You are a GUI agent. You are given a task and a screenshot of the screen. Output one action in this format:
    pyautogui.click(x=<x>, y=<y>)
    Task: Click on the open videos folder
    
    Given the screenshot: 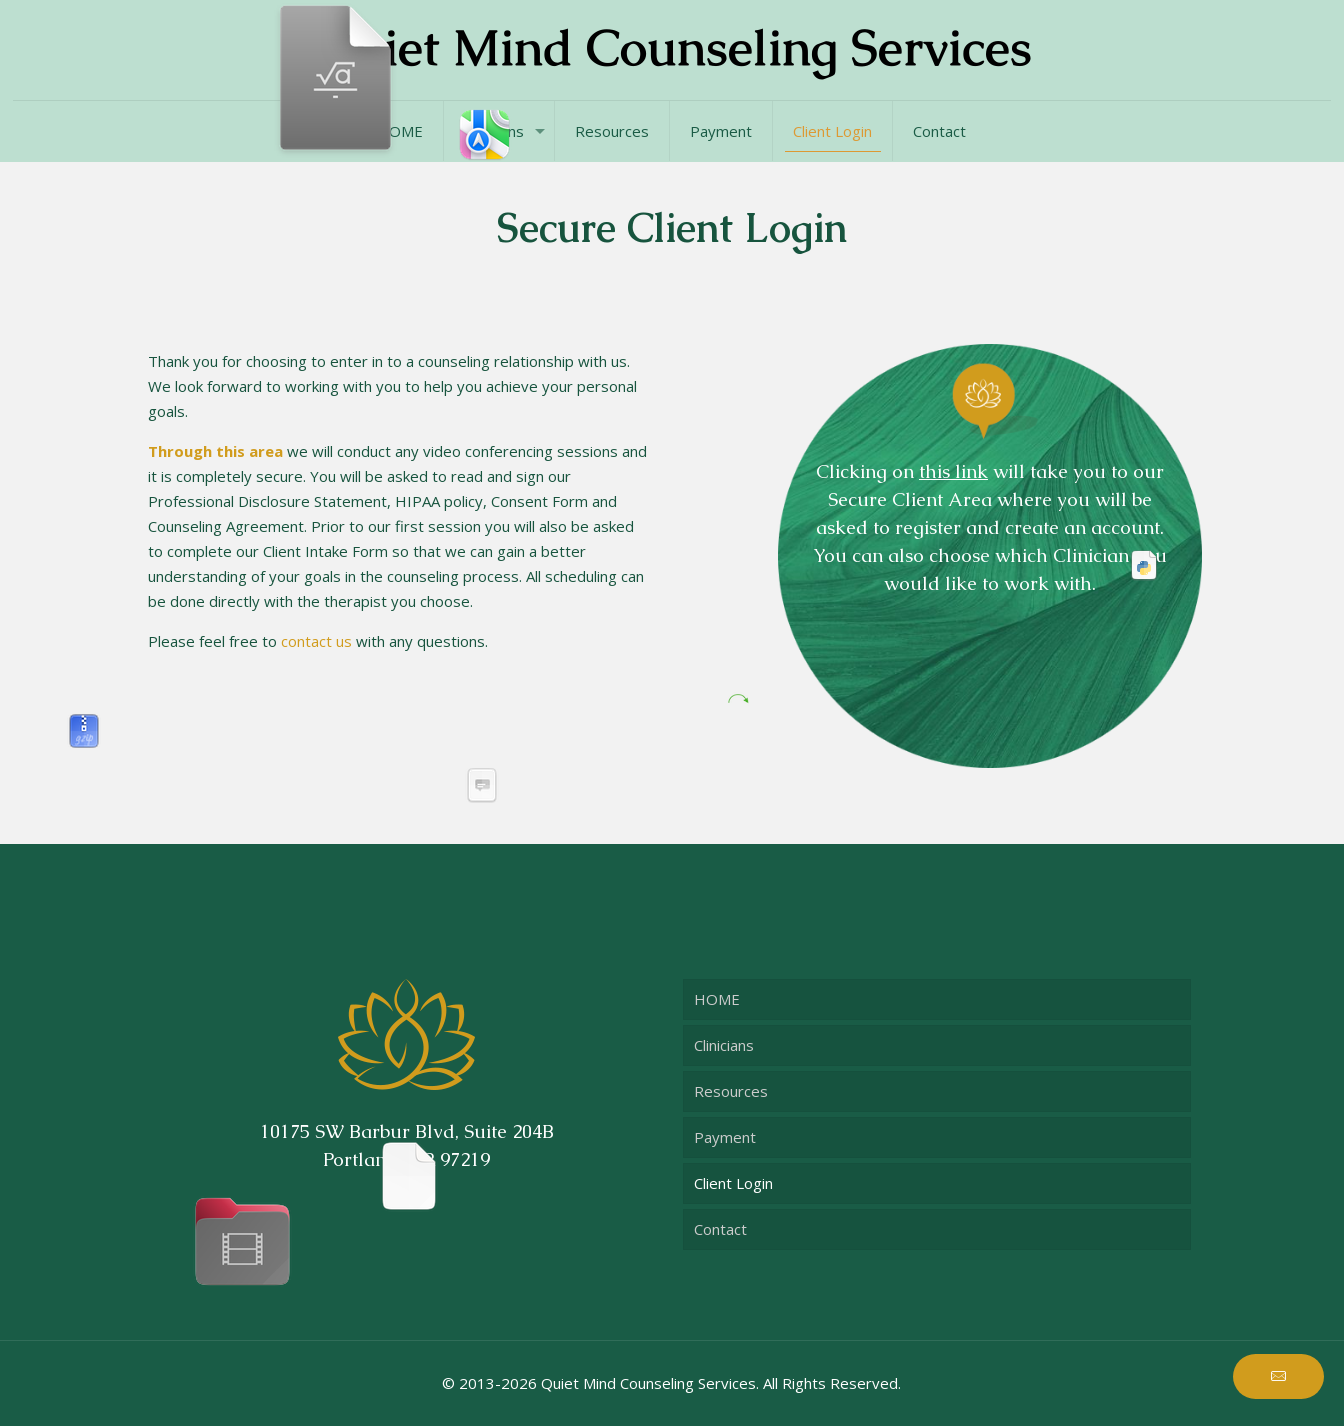 What is the action you would take?
    pyautogui.click(x=242, y=1241)
    